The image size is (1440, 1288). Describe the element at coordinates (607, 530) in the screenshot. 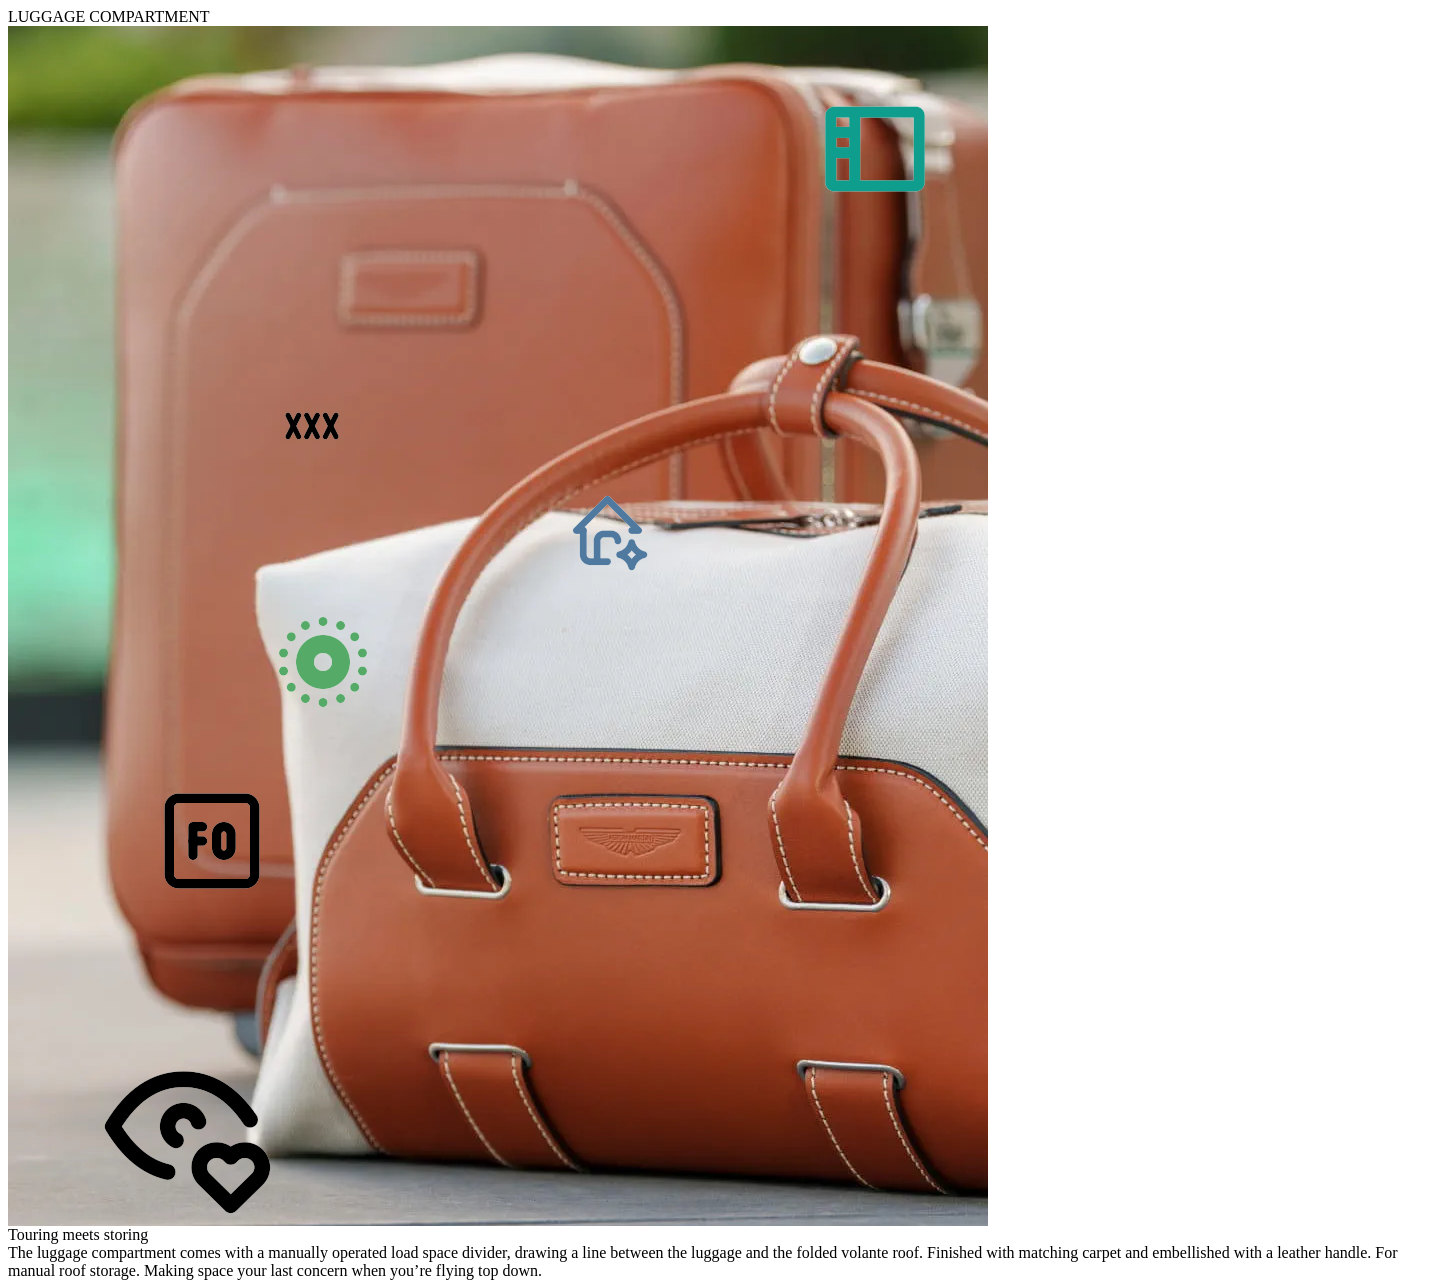

I see `access smart home features` at that location.